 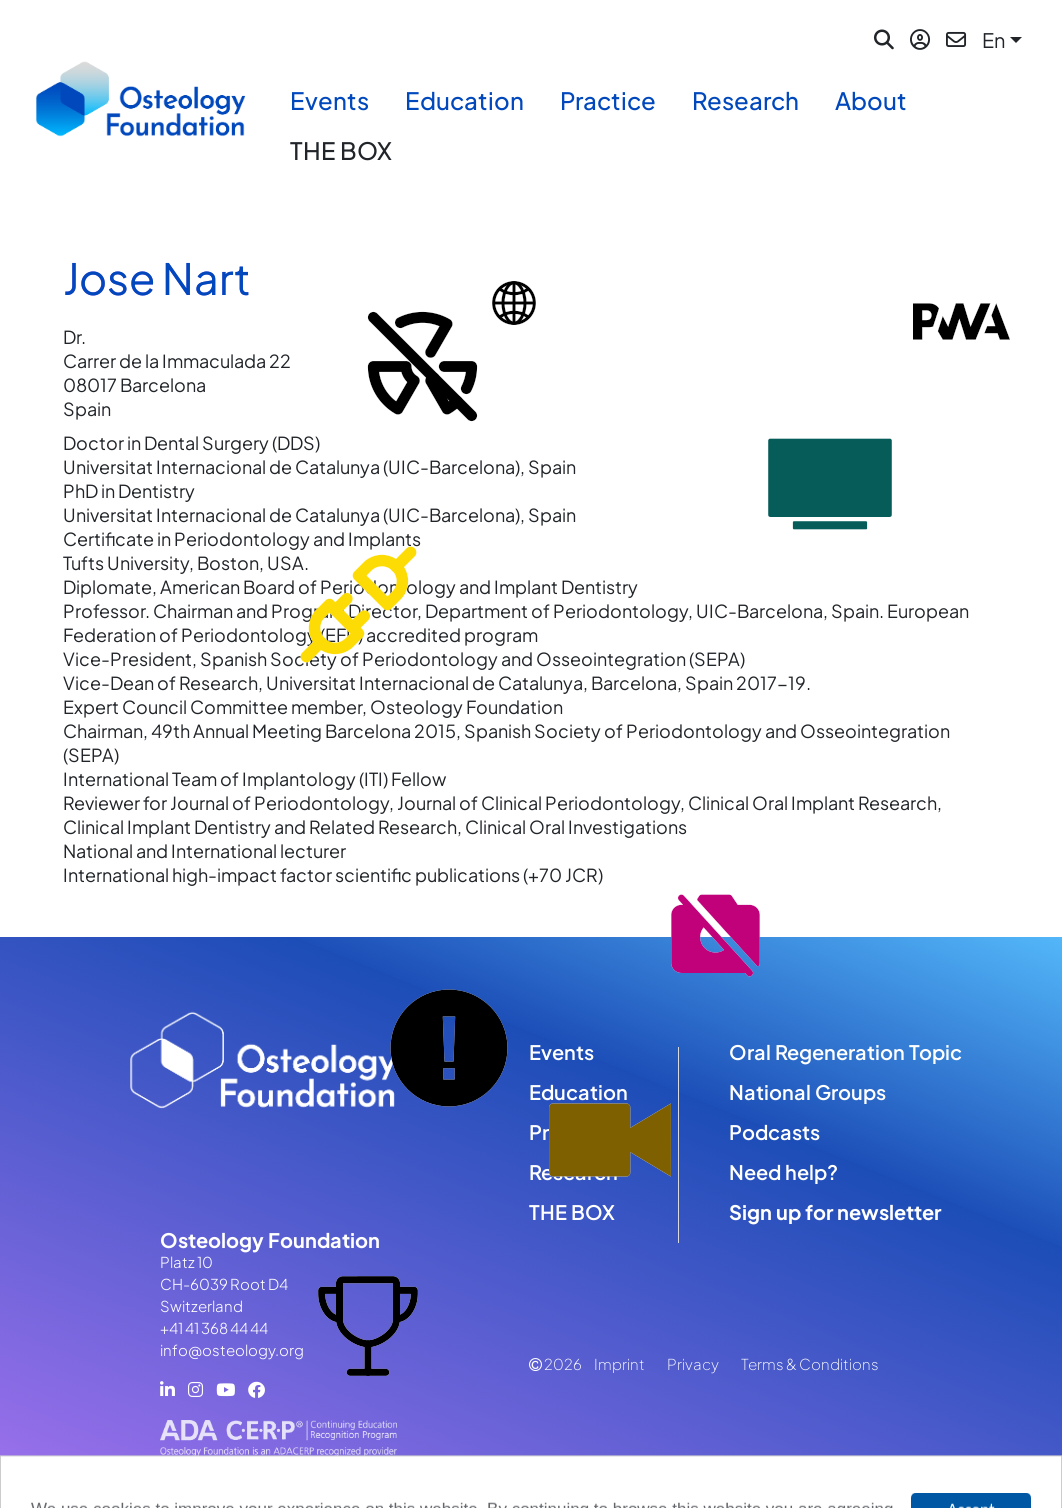 What do you see at coordinates (358, 604) in the screenshot?
I see `indicates an active connection established` at bounding box center [358, 604].